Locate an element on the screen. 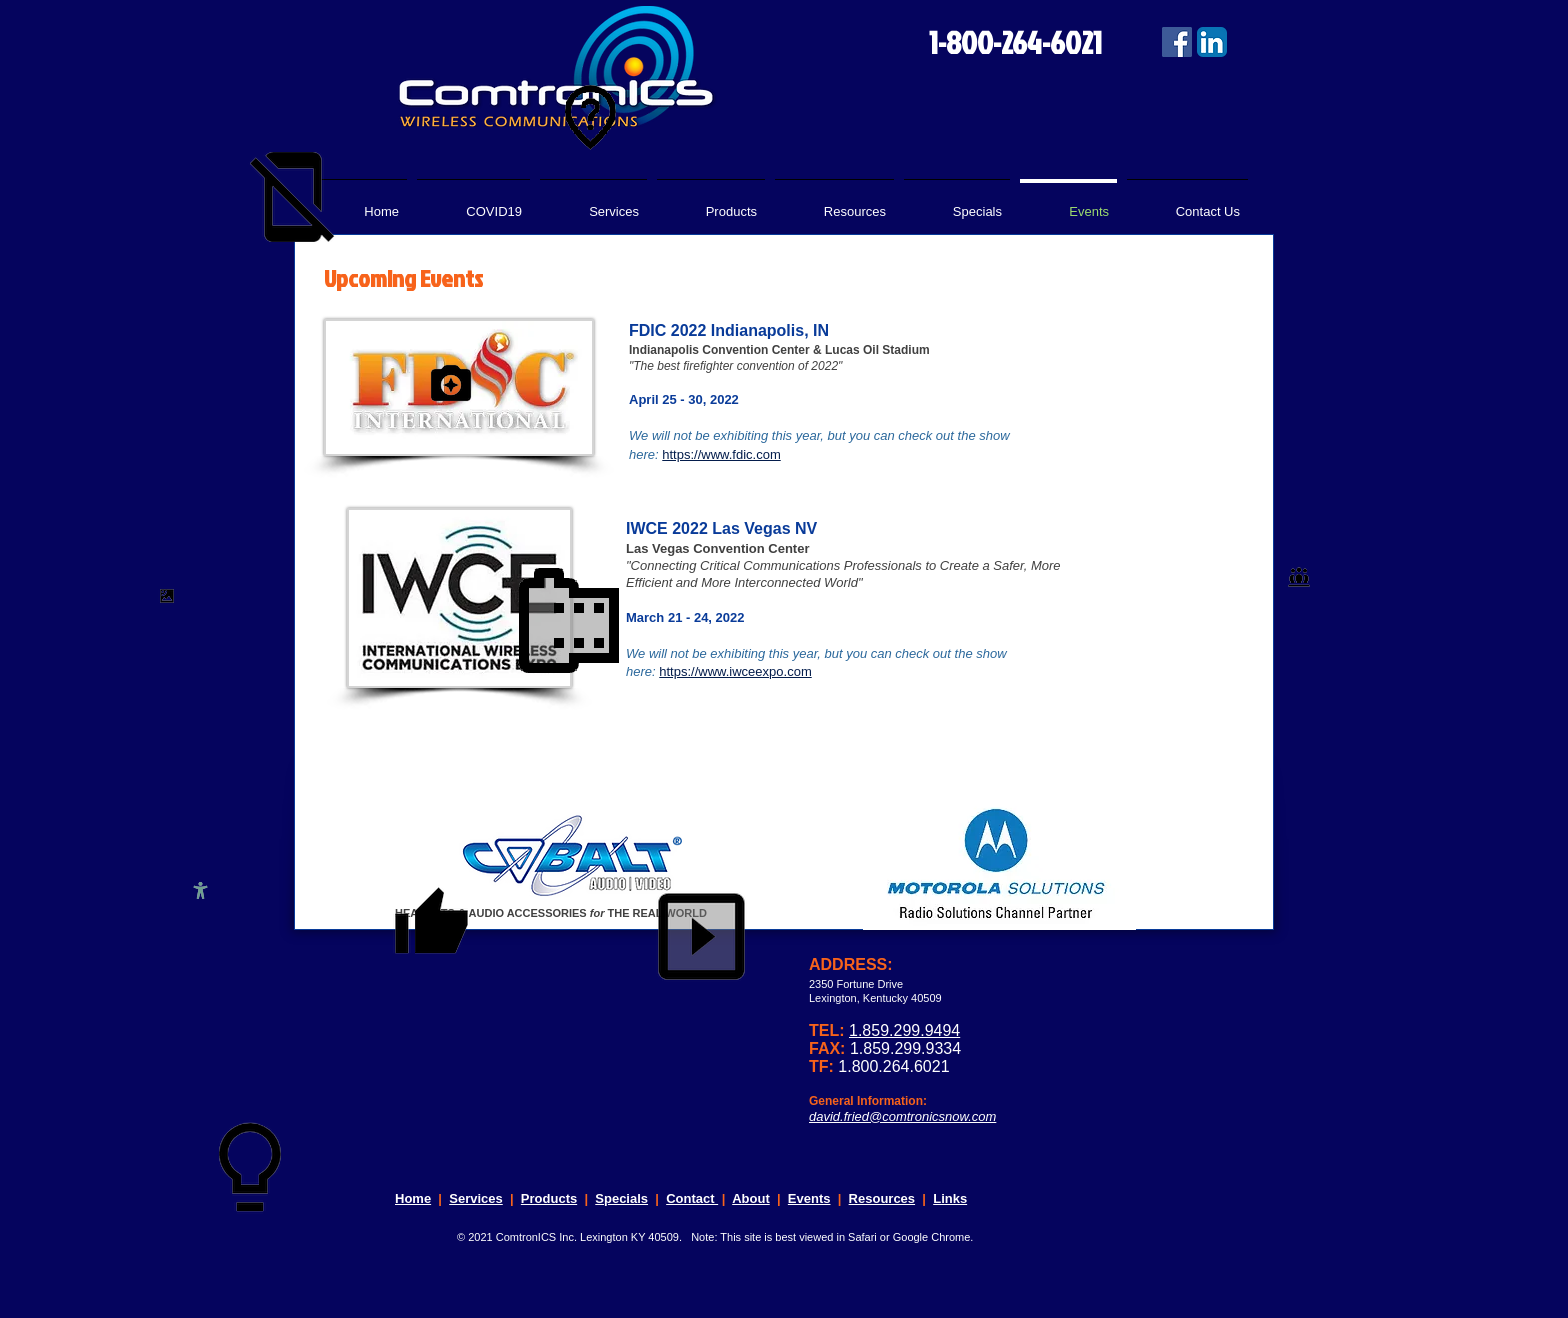  access photos from camera roll is located at coordinates (569, 623).